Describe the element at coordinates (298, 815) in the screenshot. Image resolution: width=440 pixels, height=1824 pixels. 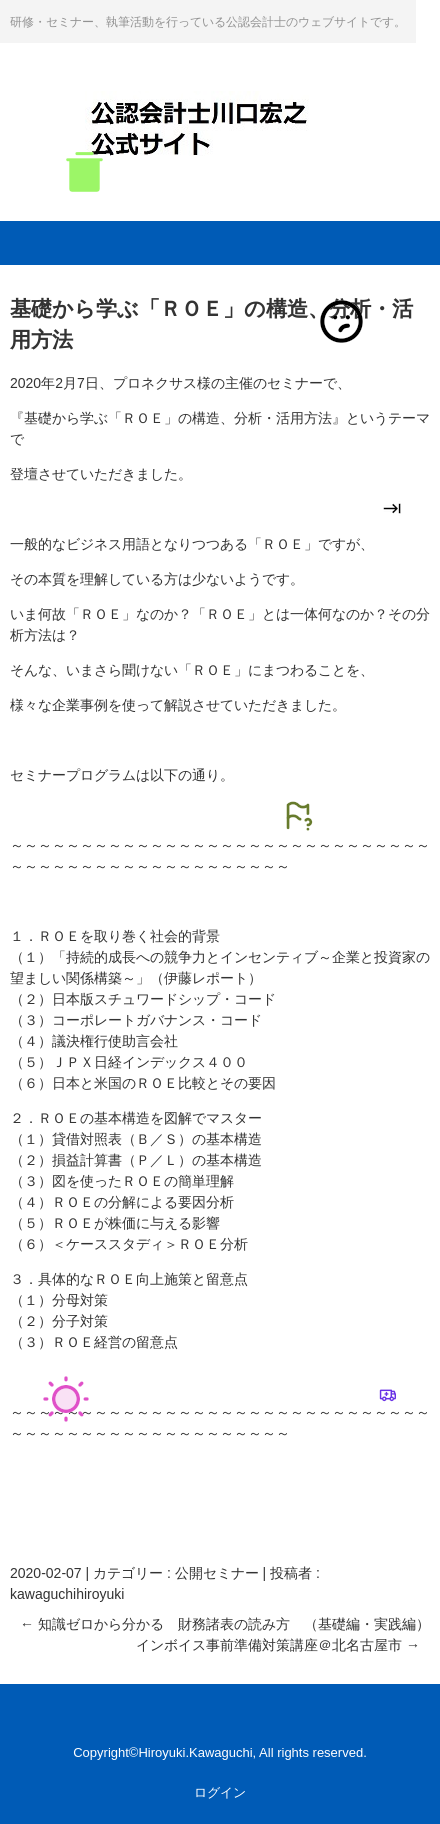
I see `flag content as questionable or uncertain` at that location.